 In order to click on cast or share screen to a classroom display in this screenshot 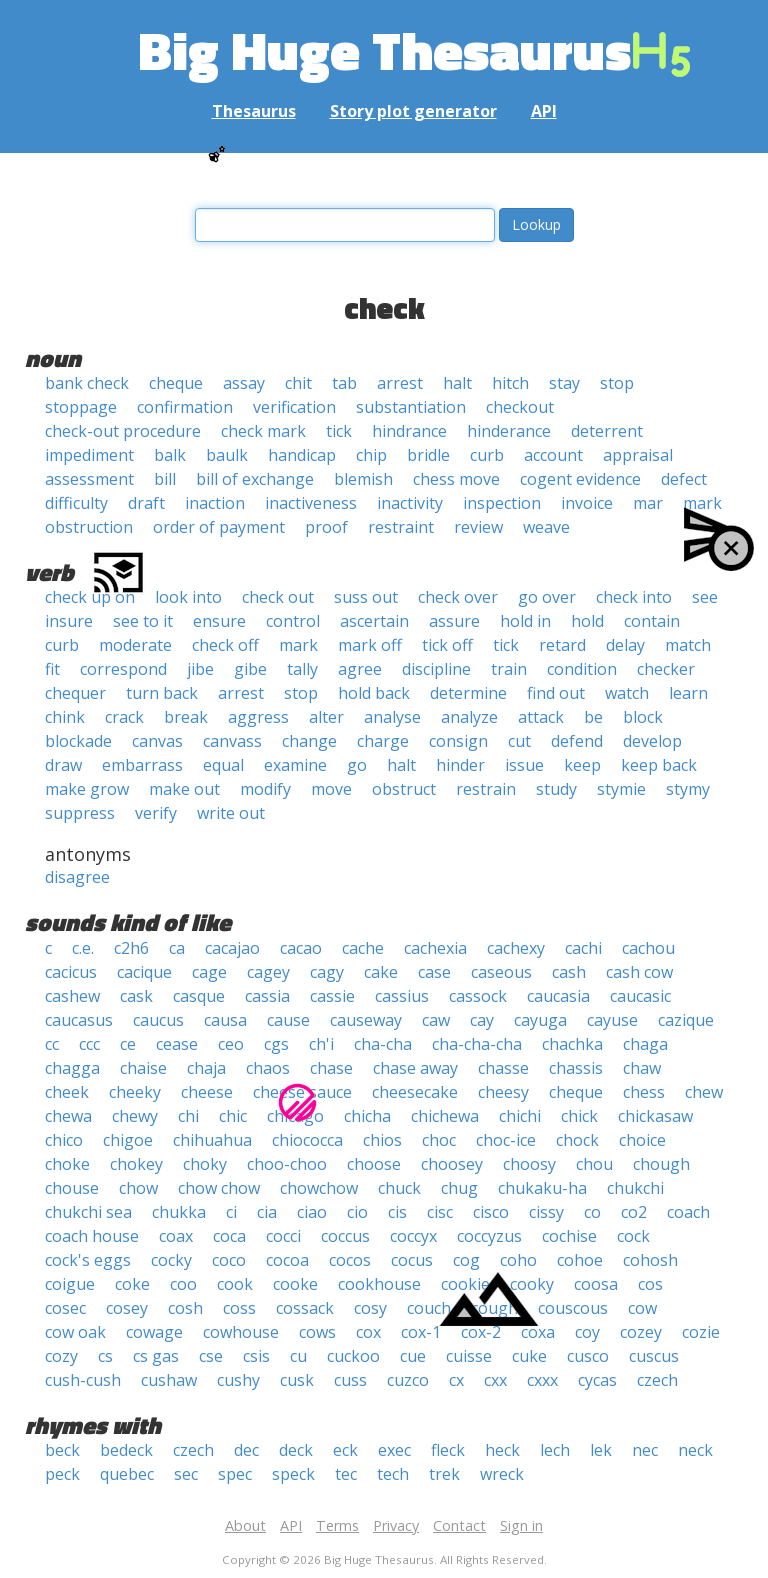, I will do `click(118, 572)`.